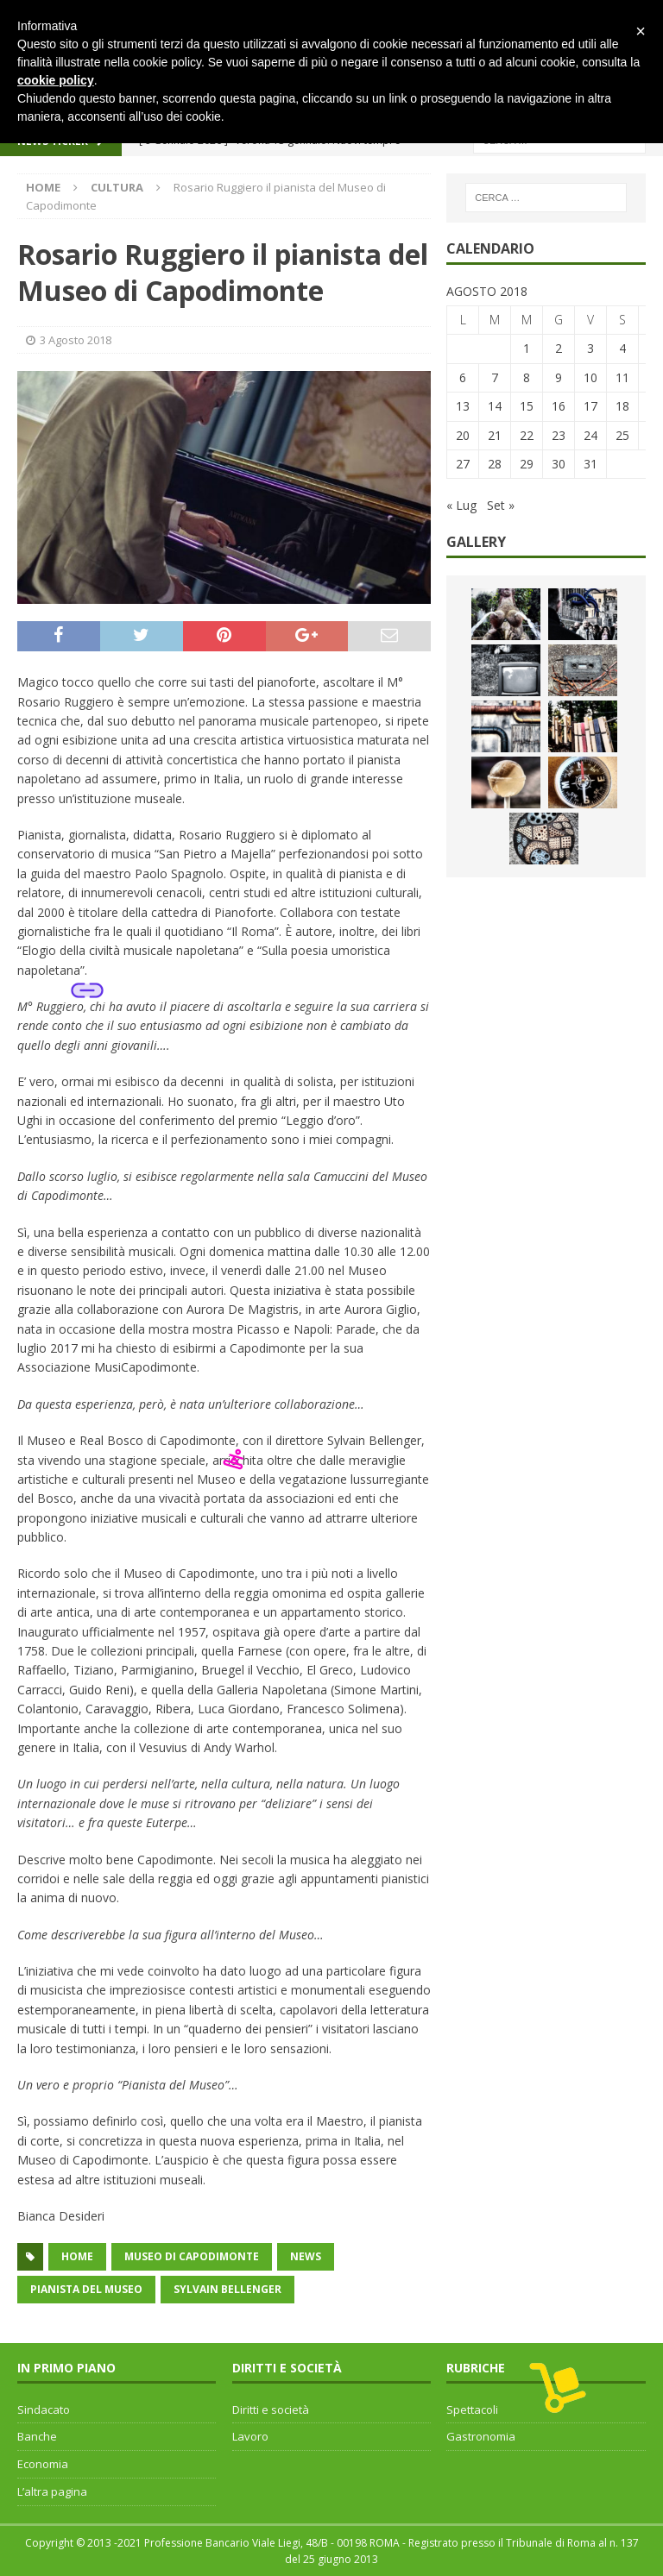  Describe the element at coordinates (234, 1459) in the screenshot. I see `access snowboarding or winter sports content` at that location.